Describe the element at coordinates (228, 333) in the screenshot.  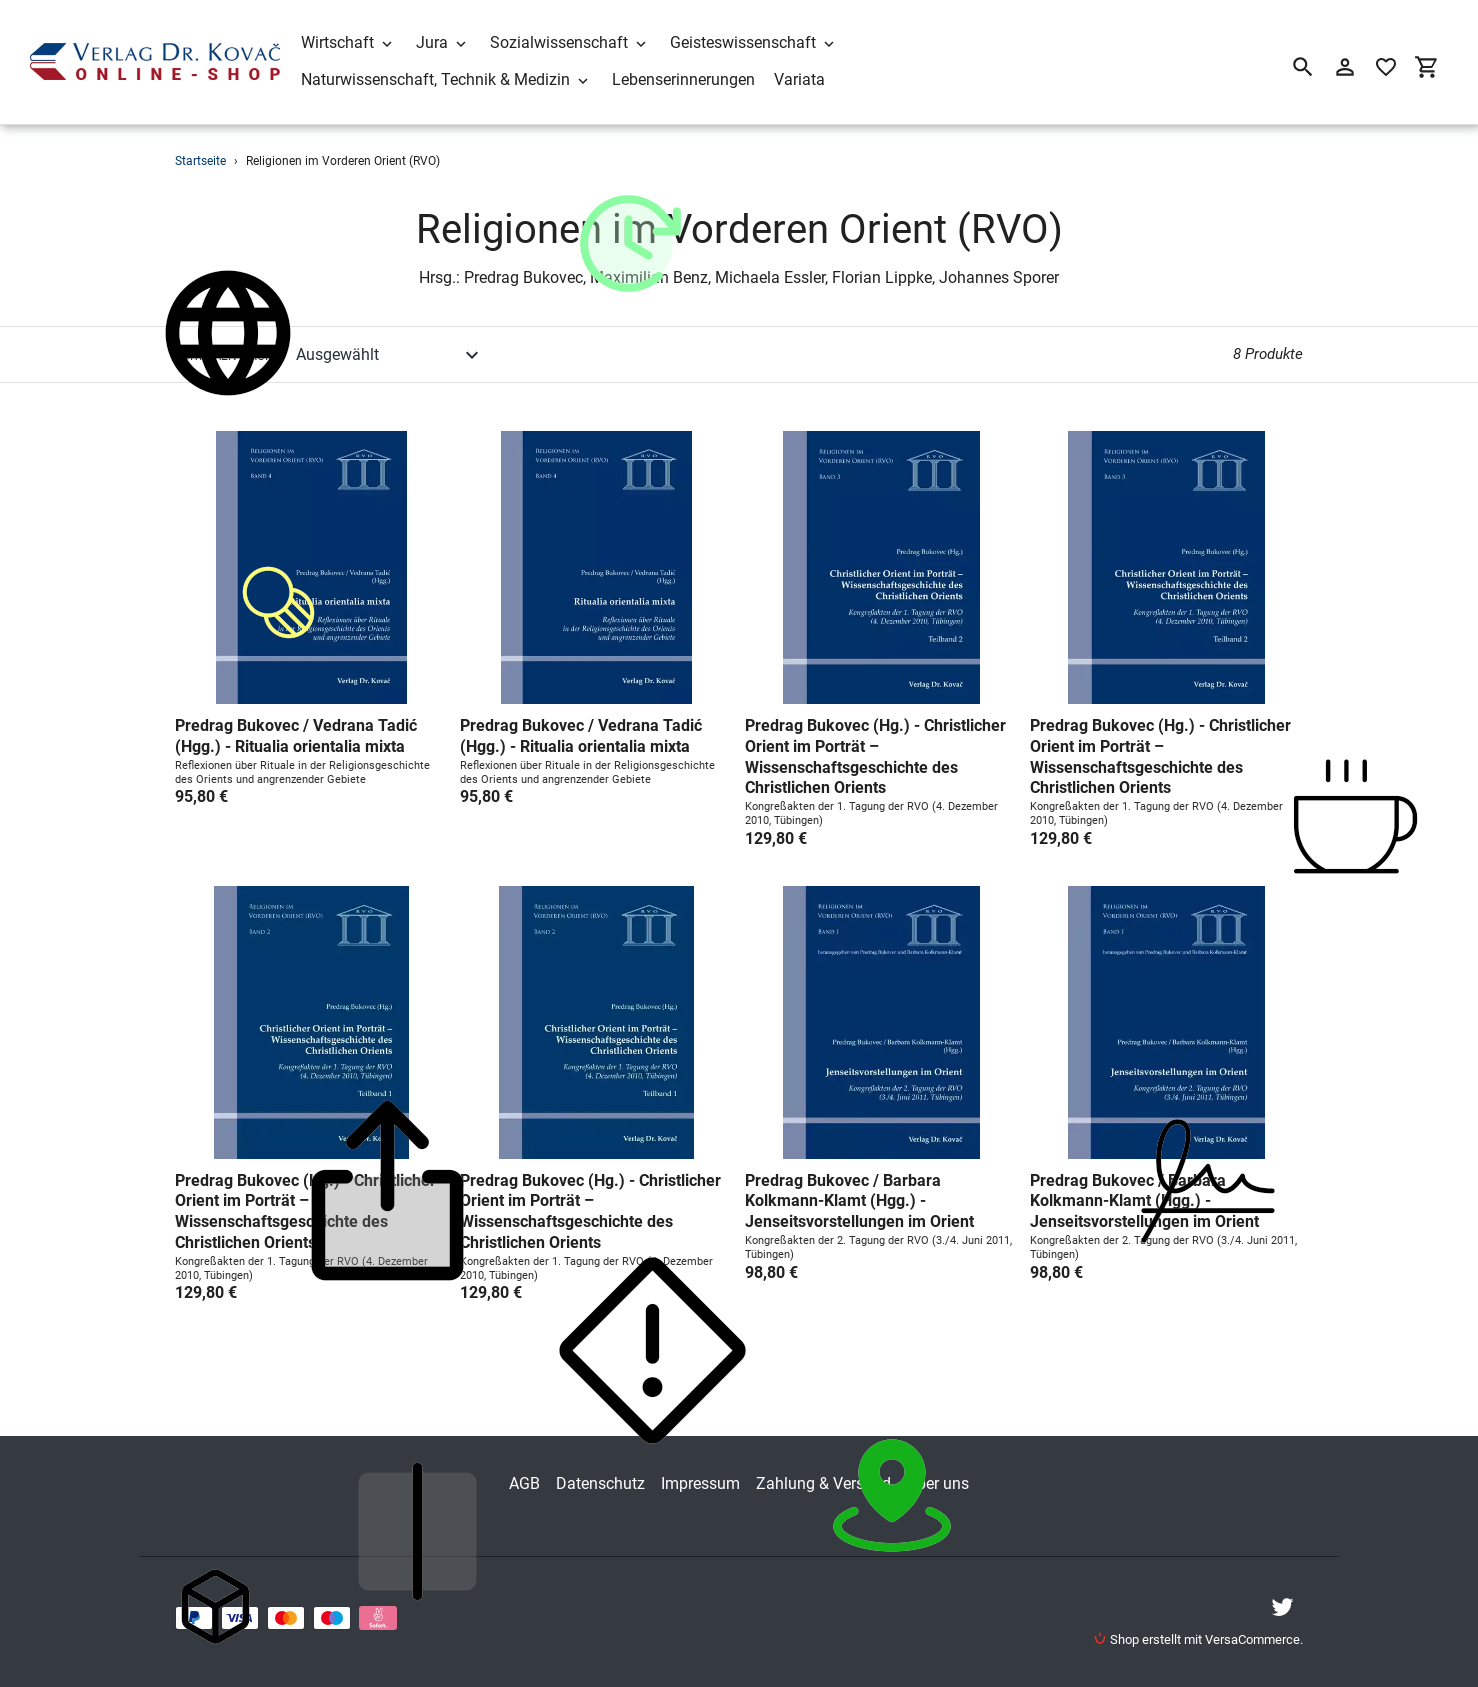
I see `switch to global or worldwide view` at that location.